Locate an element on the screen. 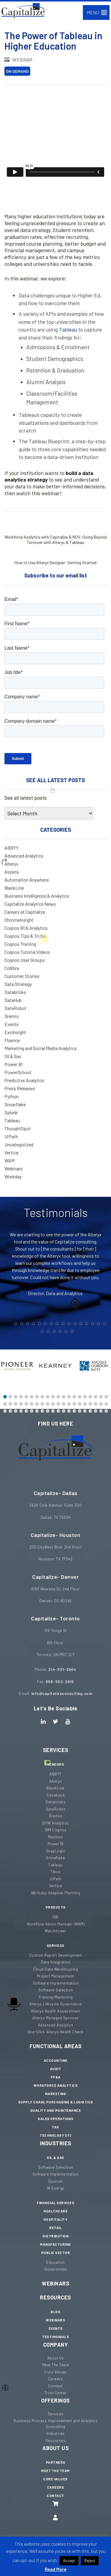 This screenshot has height=2576, width=111. view or open calendar is located at coordinates (53, 791).